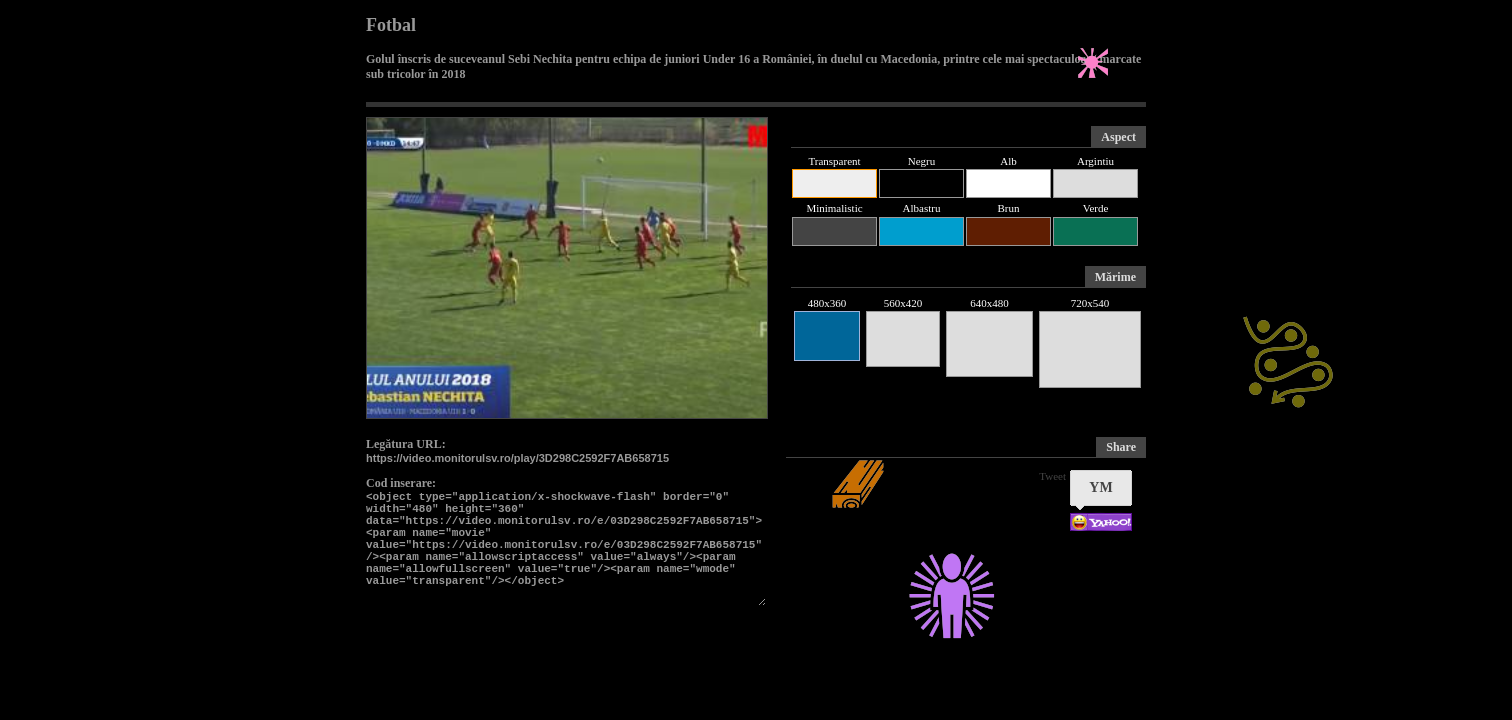 The width and height of the screenshot is (1512, 720). What do you see at coordinates (1093, 63) in the screenshot?
I see `indicates an explosion or blast effect in gameplay` at bounding box center [1093, 63].